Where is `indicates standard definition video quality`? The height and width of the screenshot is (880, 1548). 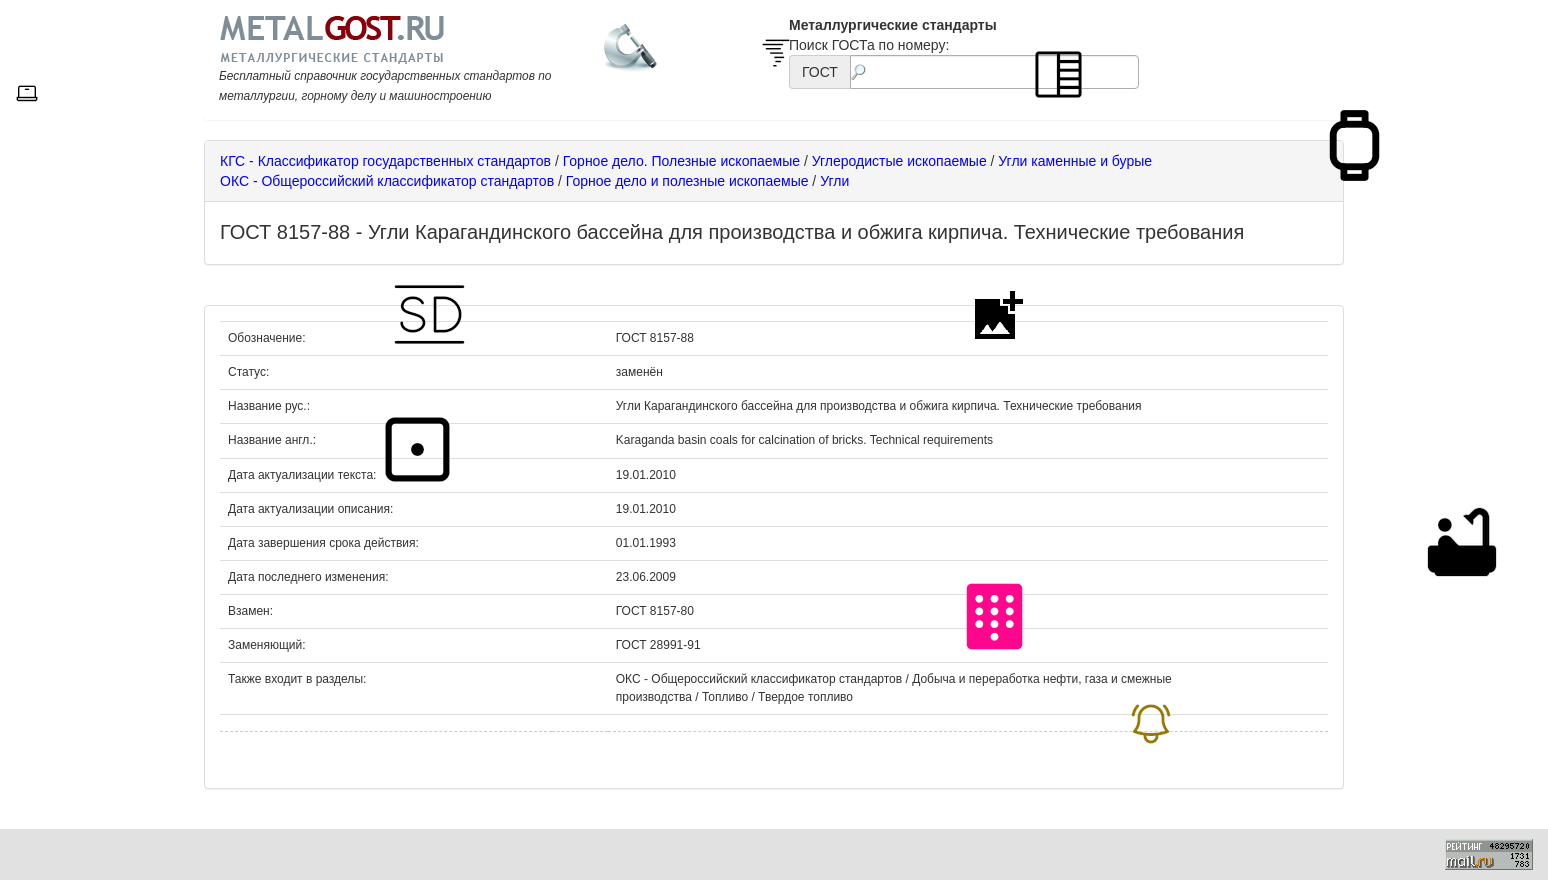 indicates standard definition video quality is located at coordinates (429, 314).